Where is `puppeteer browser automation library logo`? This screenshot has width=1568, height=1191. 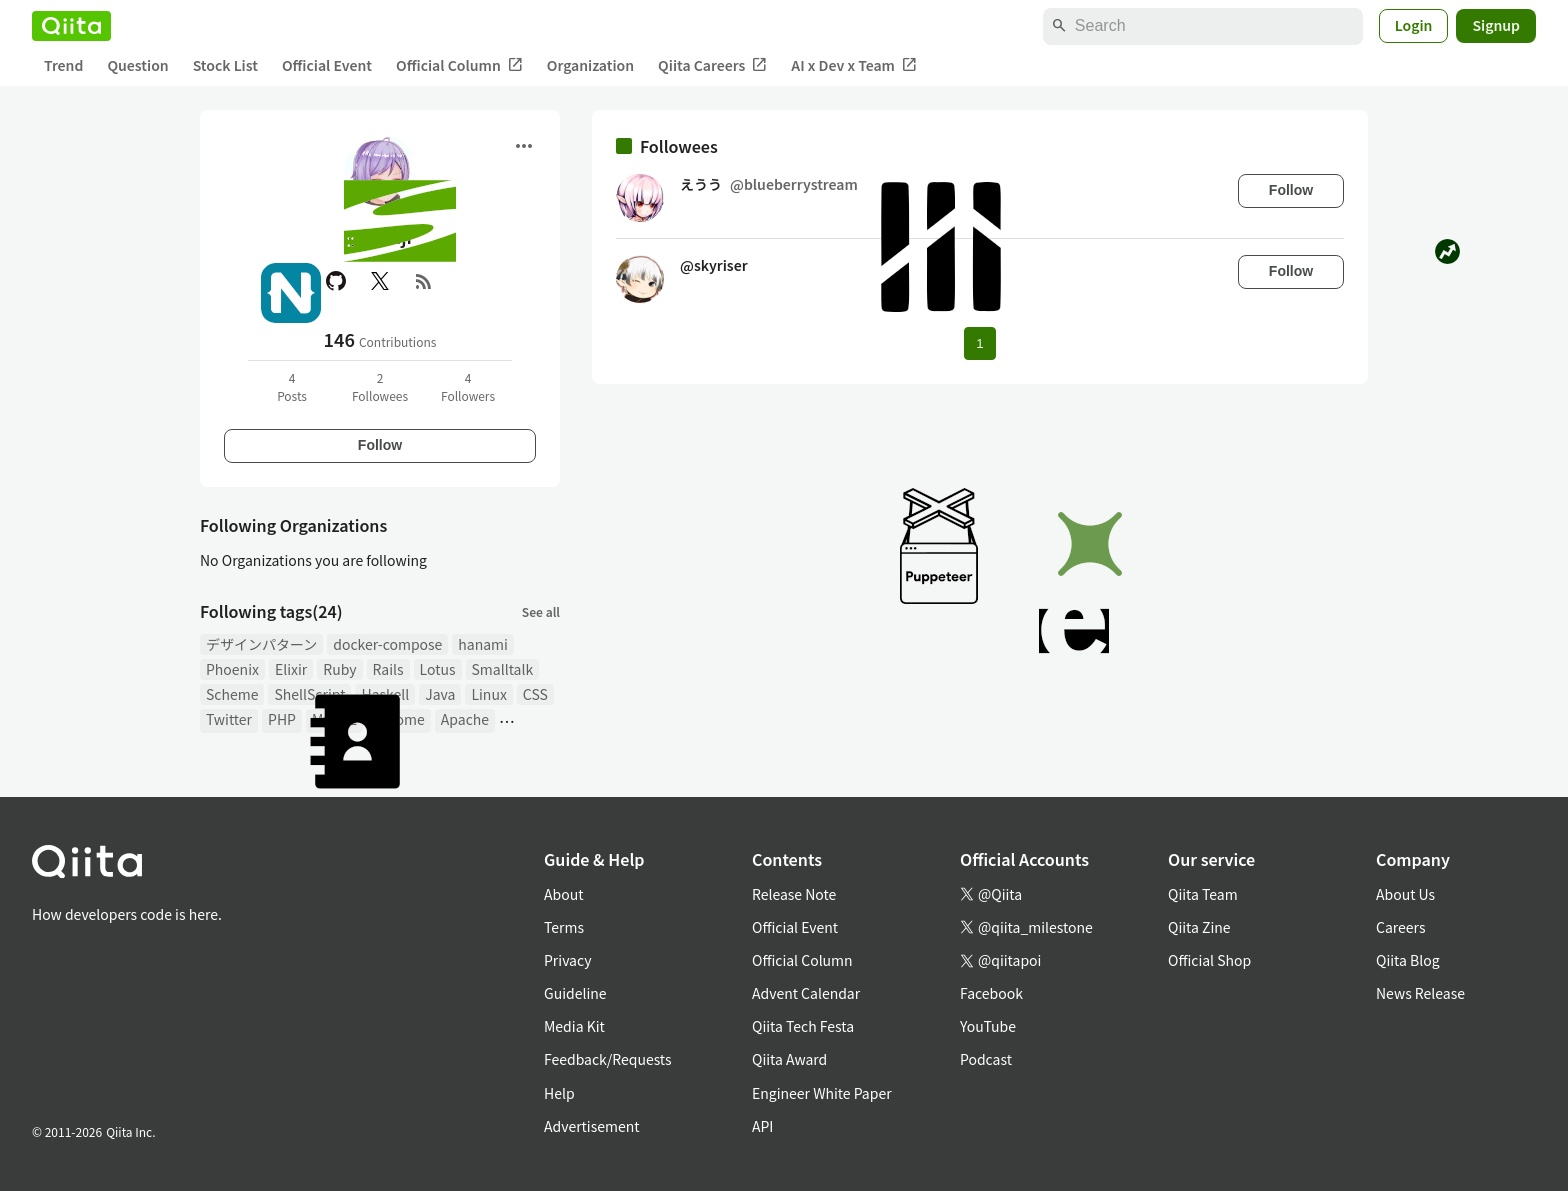 puppeteer browser automation library logo is located at coordinates (939, 546).